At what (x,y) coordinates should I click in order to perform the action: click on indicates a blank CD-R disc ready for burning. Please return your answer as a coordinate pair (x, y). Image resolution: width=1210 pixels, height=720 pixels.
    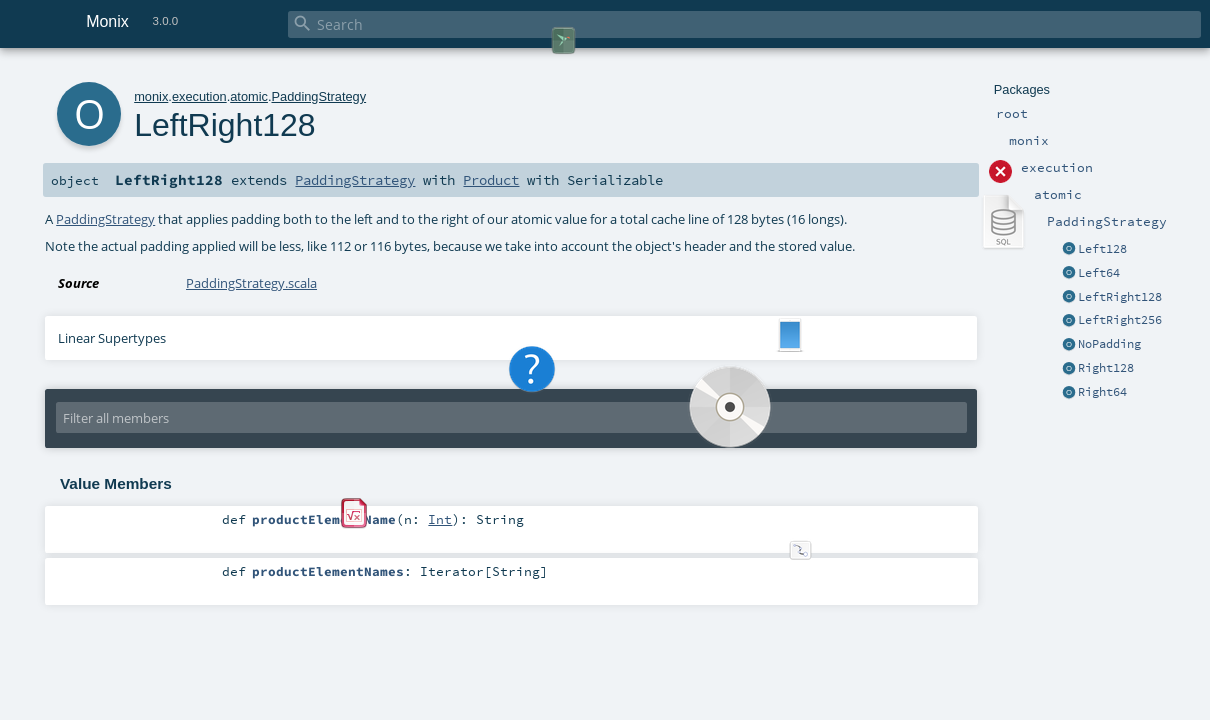
    Looking at the image, I should click on (730, 407).